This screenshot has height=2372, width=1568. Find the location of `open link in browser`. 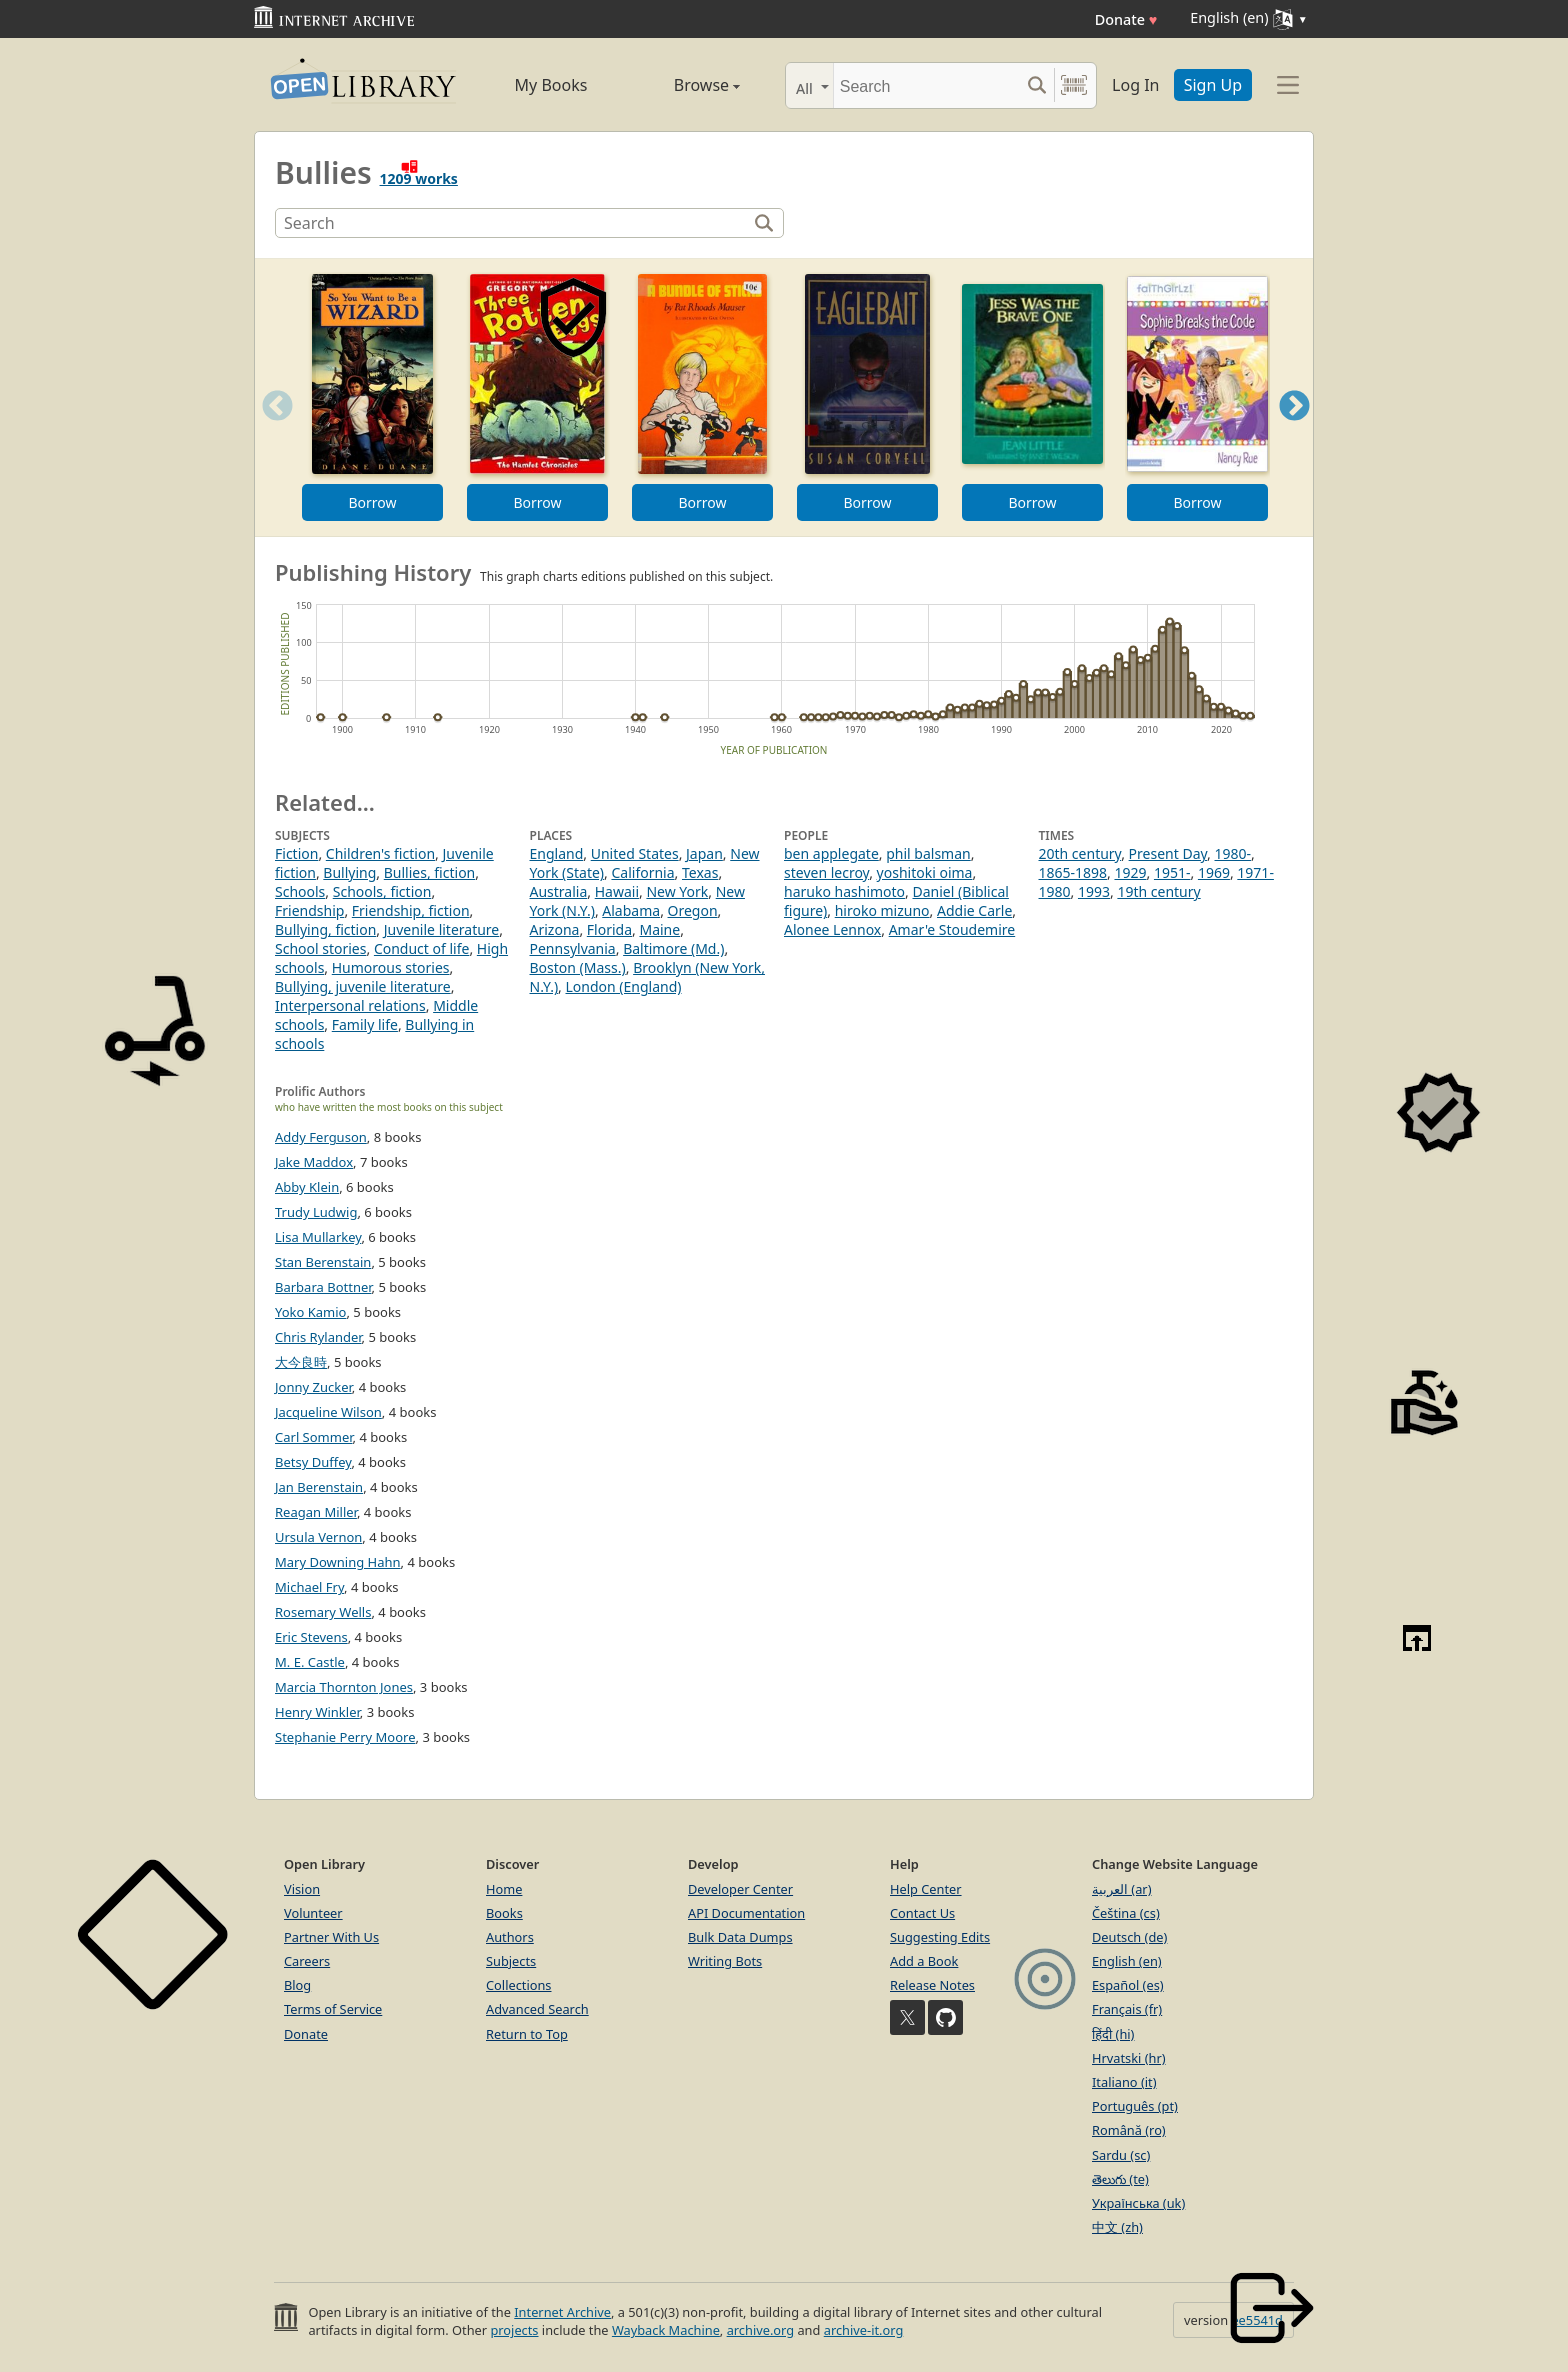

open link in browser is located at coordinates (1417, 1638).